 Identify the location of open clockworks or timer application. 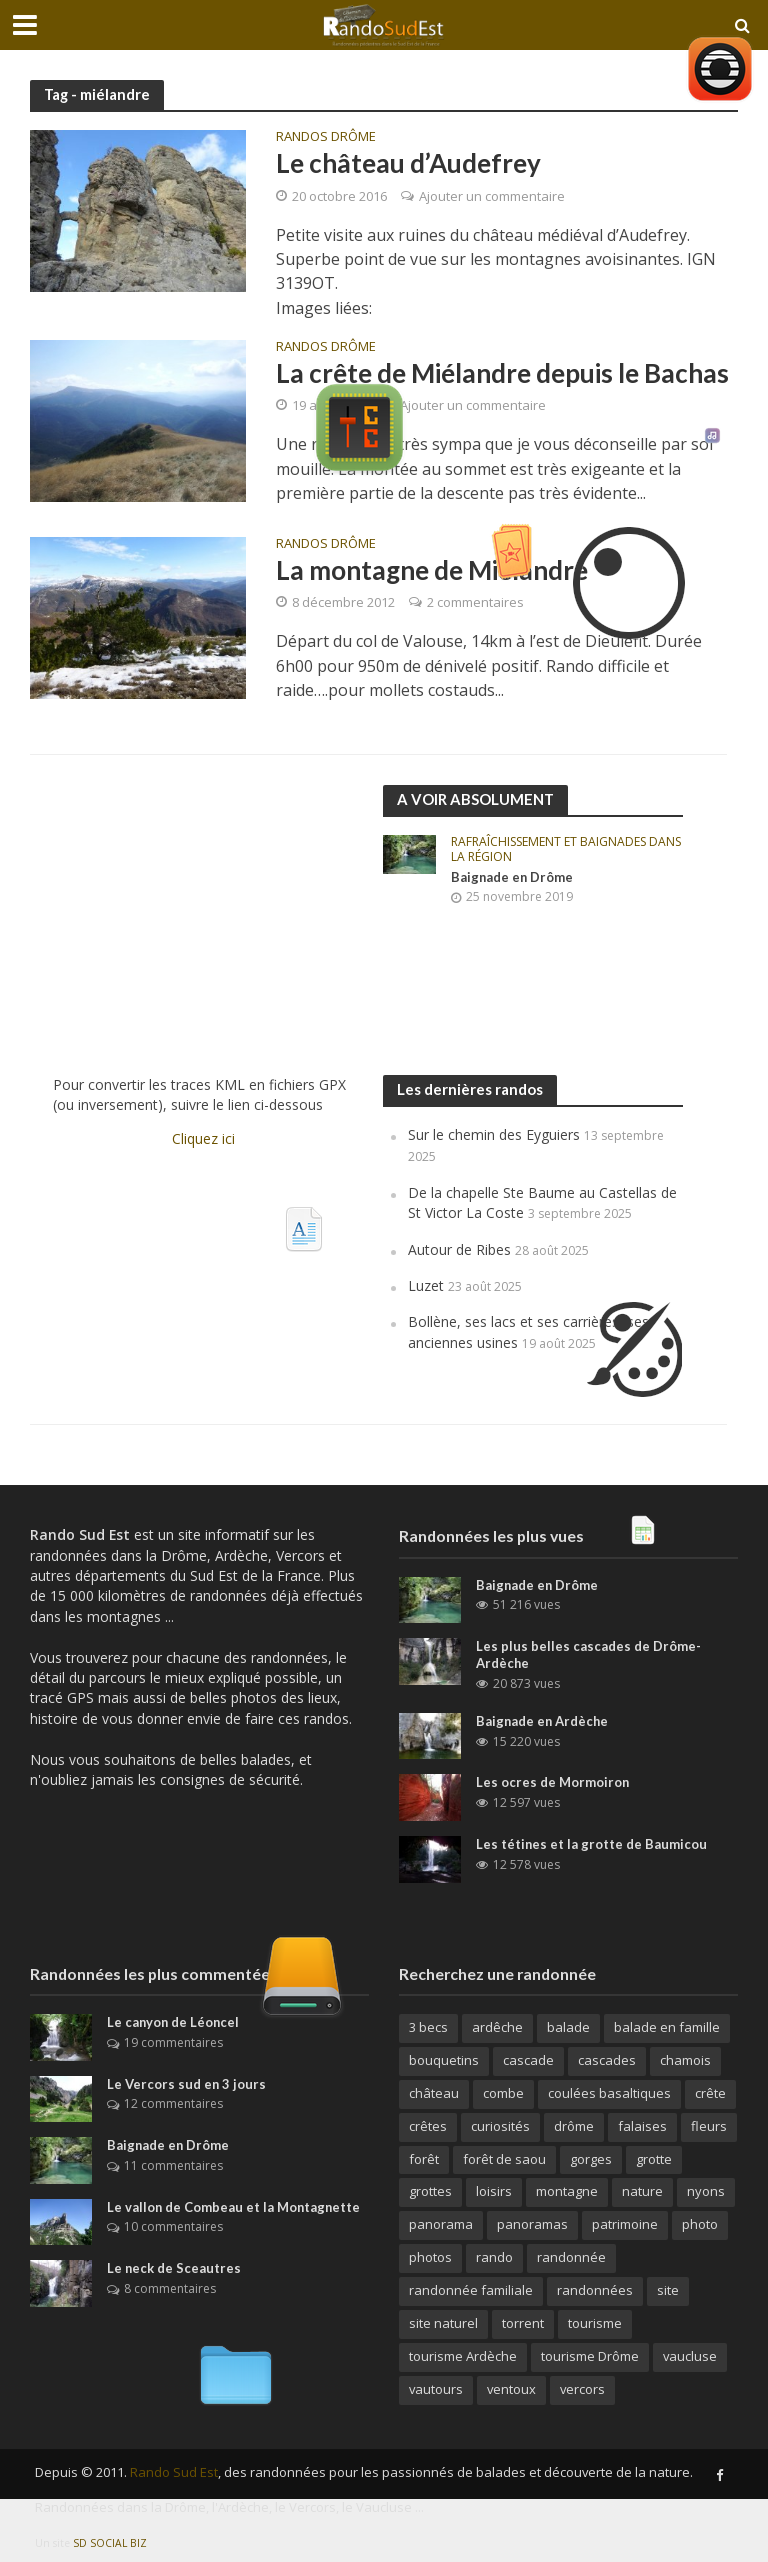
(629, 583).